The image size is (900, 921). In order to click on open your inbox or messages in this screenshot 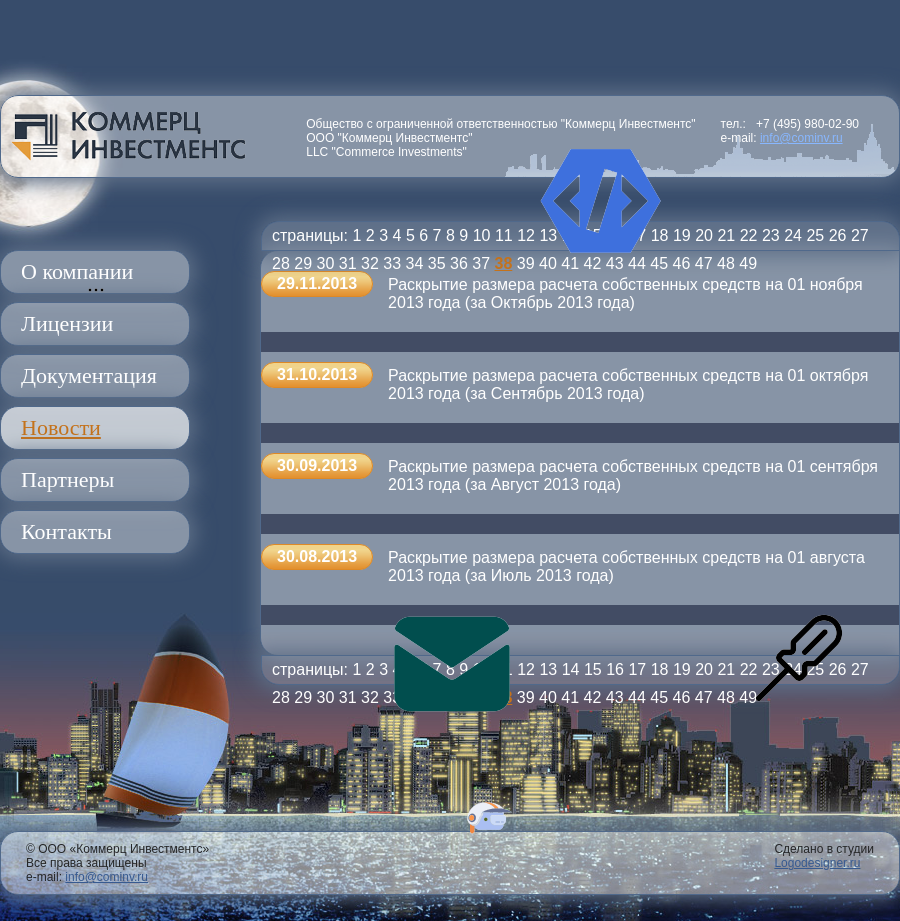, I will do `click(452, 664)`.